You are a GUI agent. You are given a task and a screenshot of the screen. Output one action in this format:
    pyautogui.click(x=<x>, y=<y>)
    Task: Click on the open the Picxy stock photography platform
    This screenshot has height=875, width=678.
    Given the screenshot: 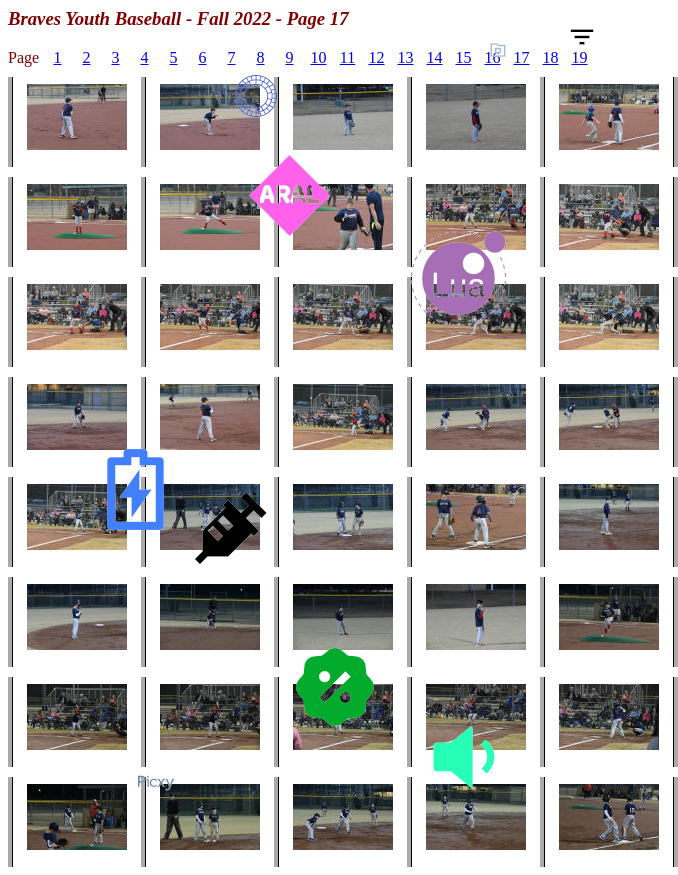 What is the action you would take?
    pyautogui.click(x=156, y=783)
    